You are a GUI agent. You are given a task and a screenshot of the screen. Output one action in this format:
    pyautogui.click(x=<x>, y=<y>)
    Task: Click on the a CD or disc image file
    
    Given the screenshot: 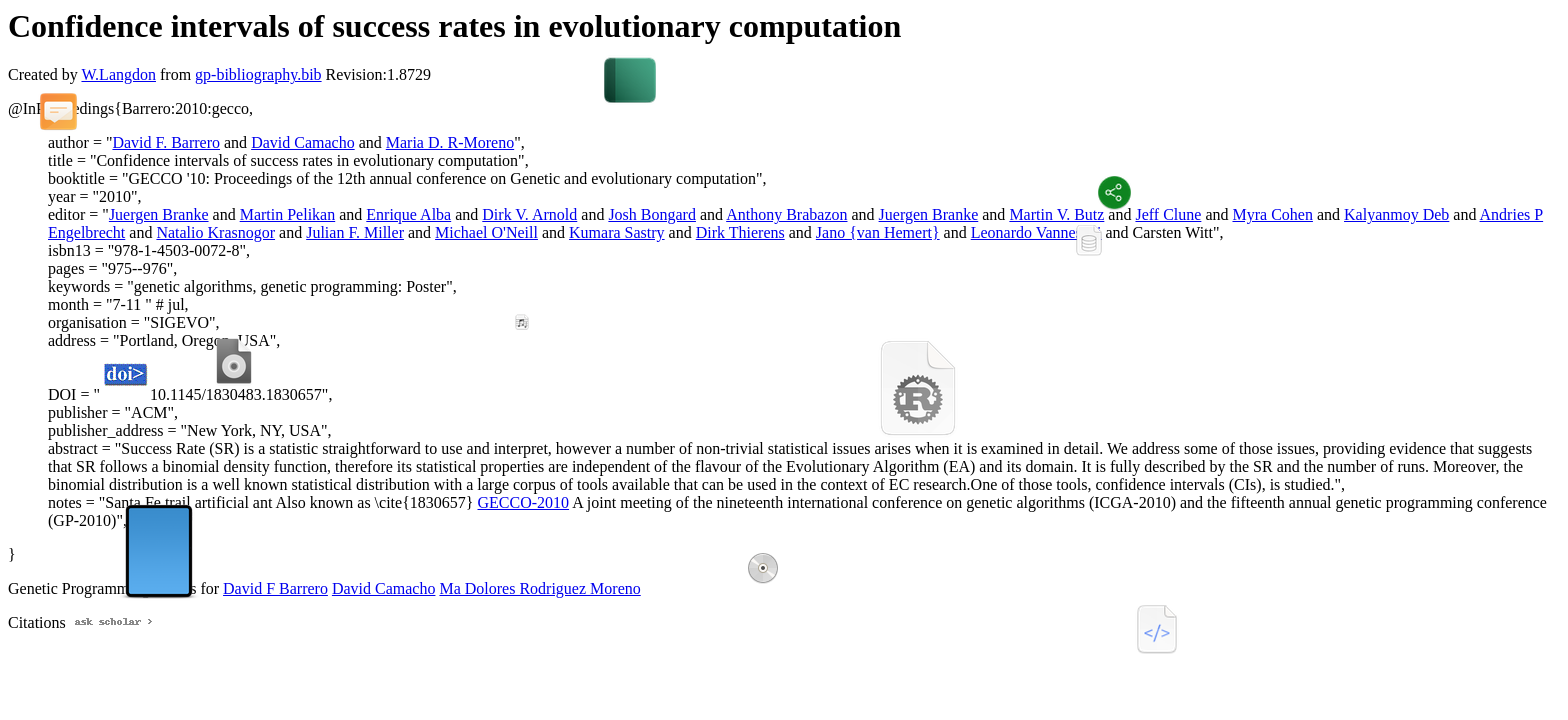 What is the action you would take?
    pyautogui.click(x=234, y=362)
    